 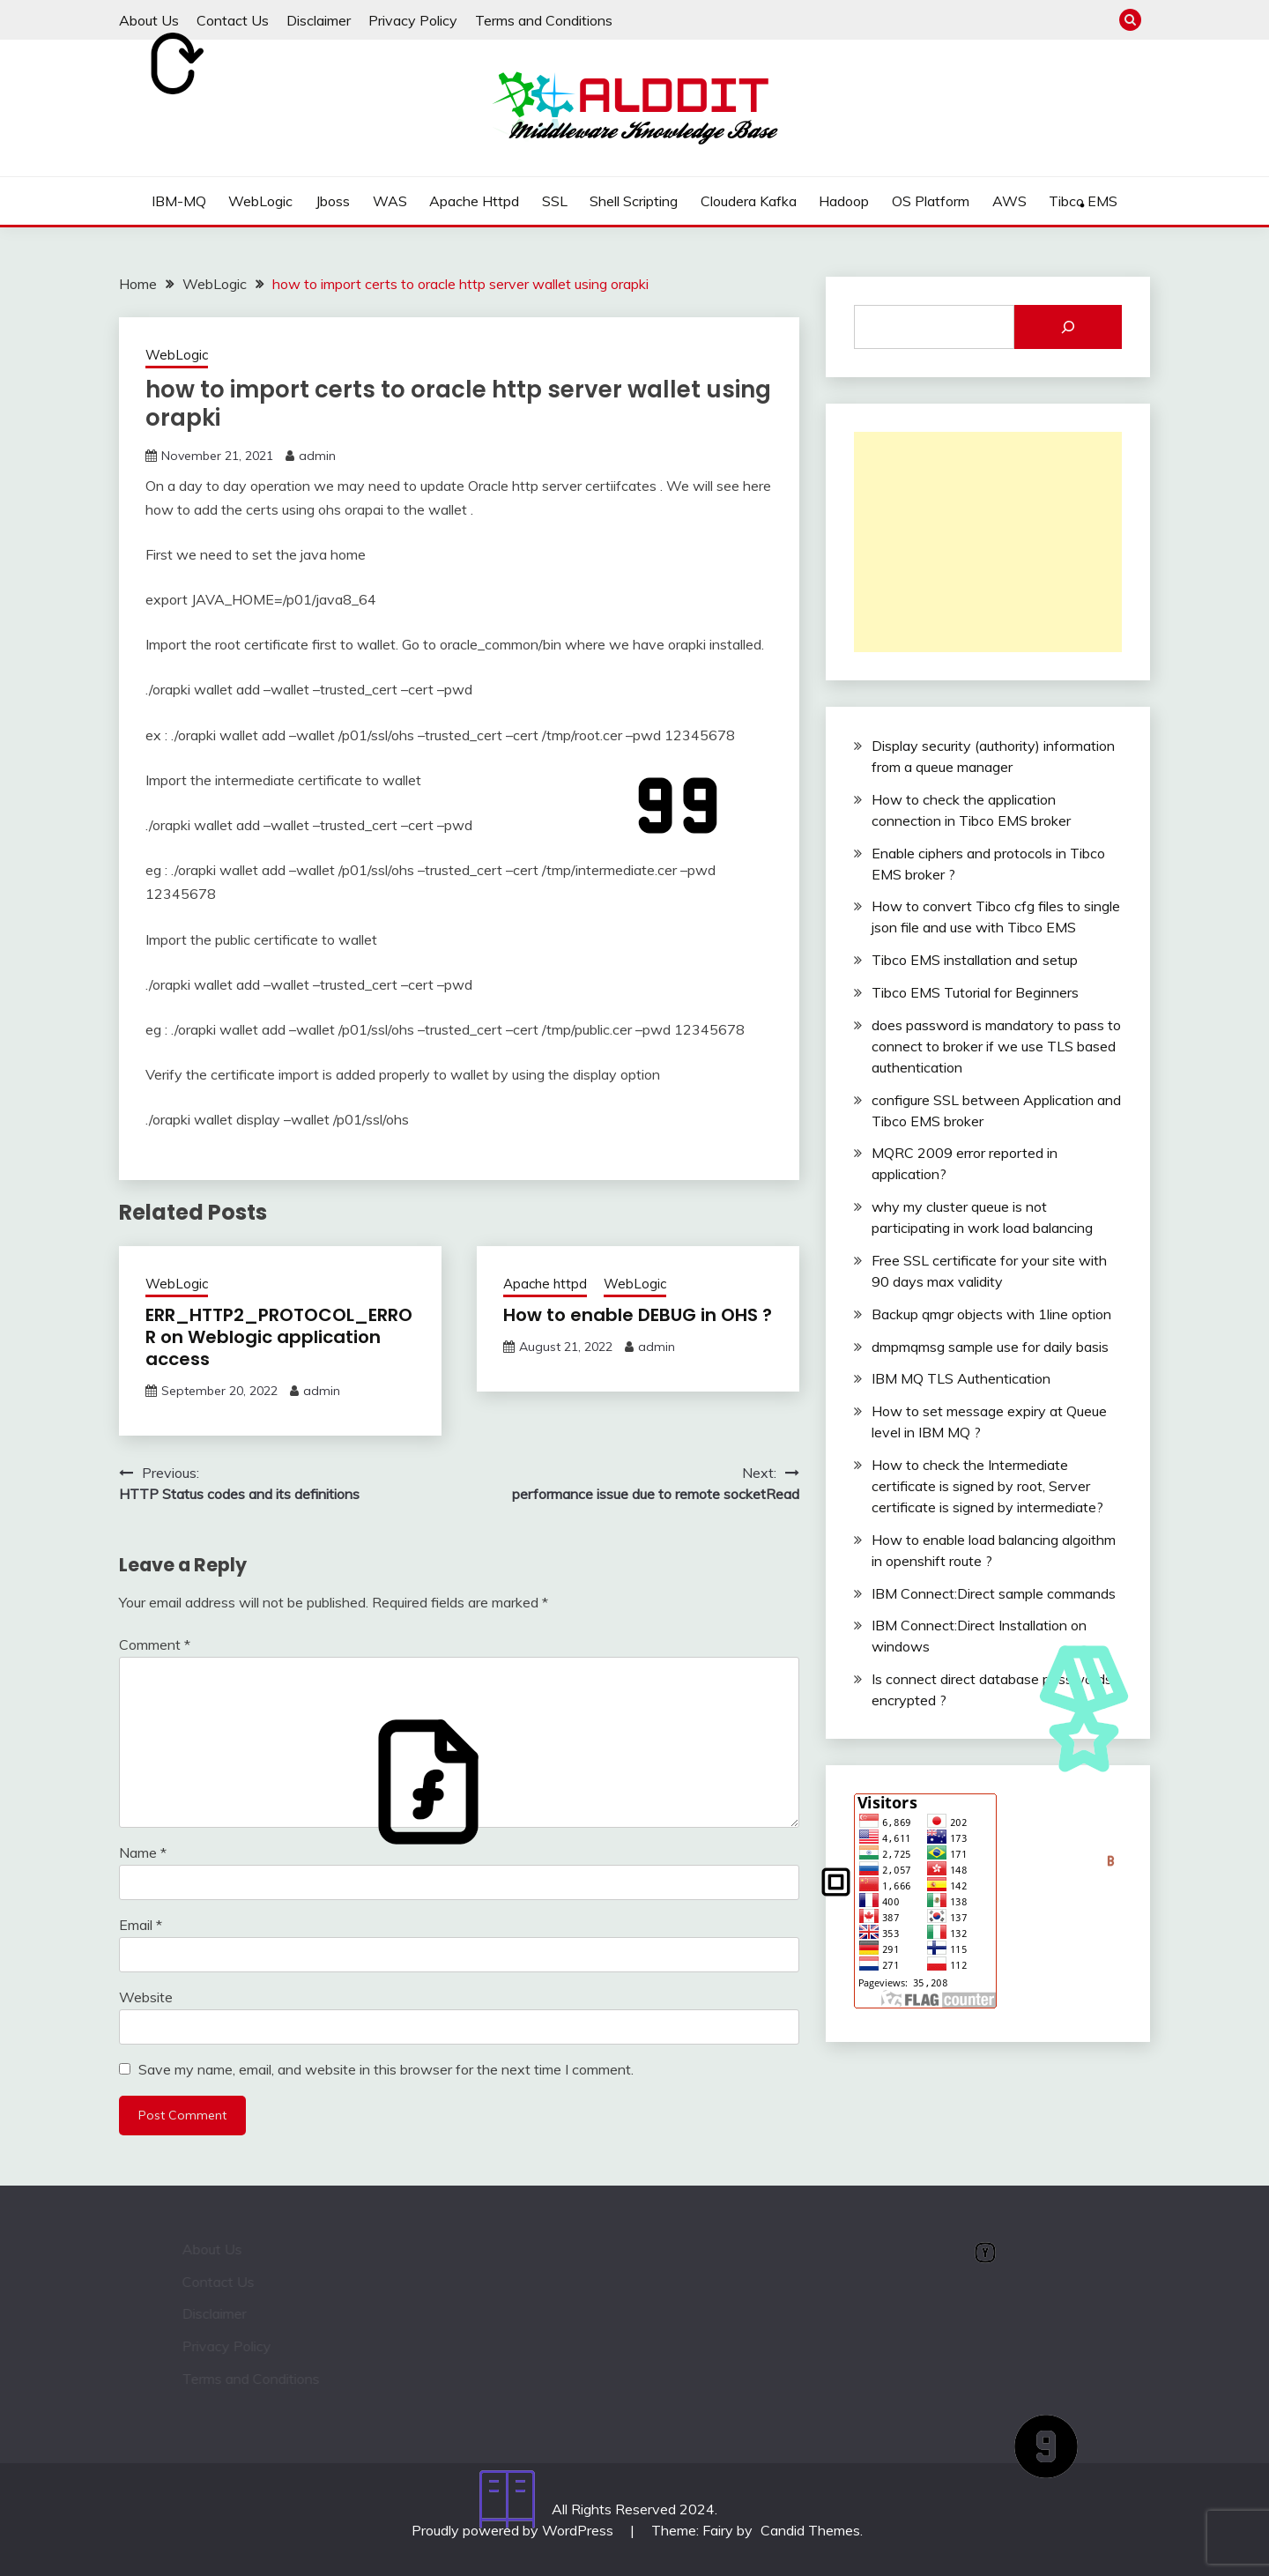 What do you see at coordinates (1110, 1860) in the screenshot?
I see `apply bold formatting to text` at bounding box center [1110, 1860].